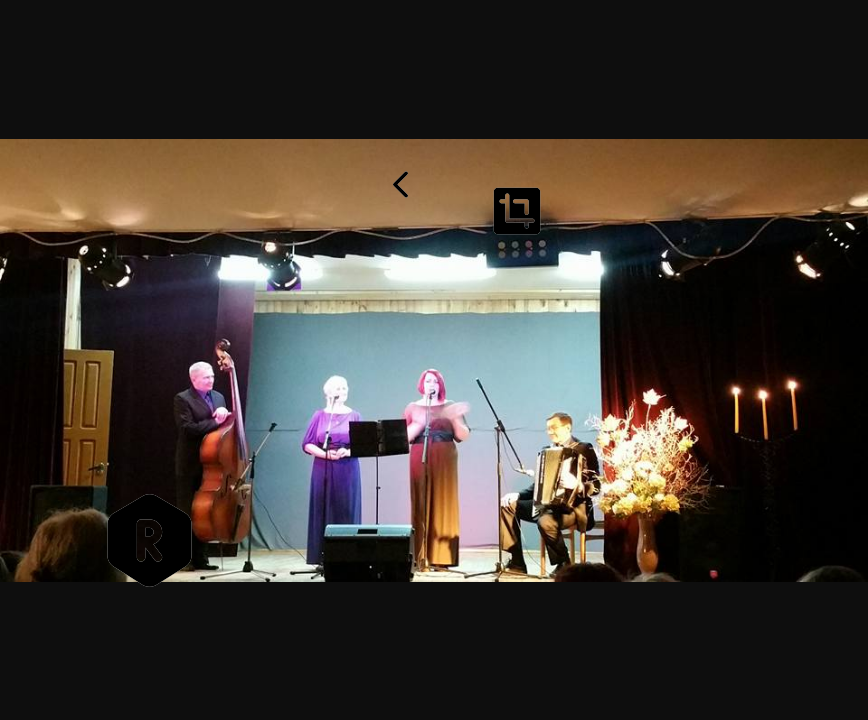  What do you see at coordinates (517, 211) in the screenshot?
I see `crop an image or photo` at bounding box center [517, 211].